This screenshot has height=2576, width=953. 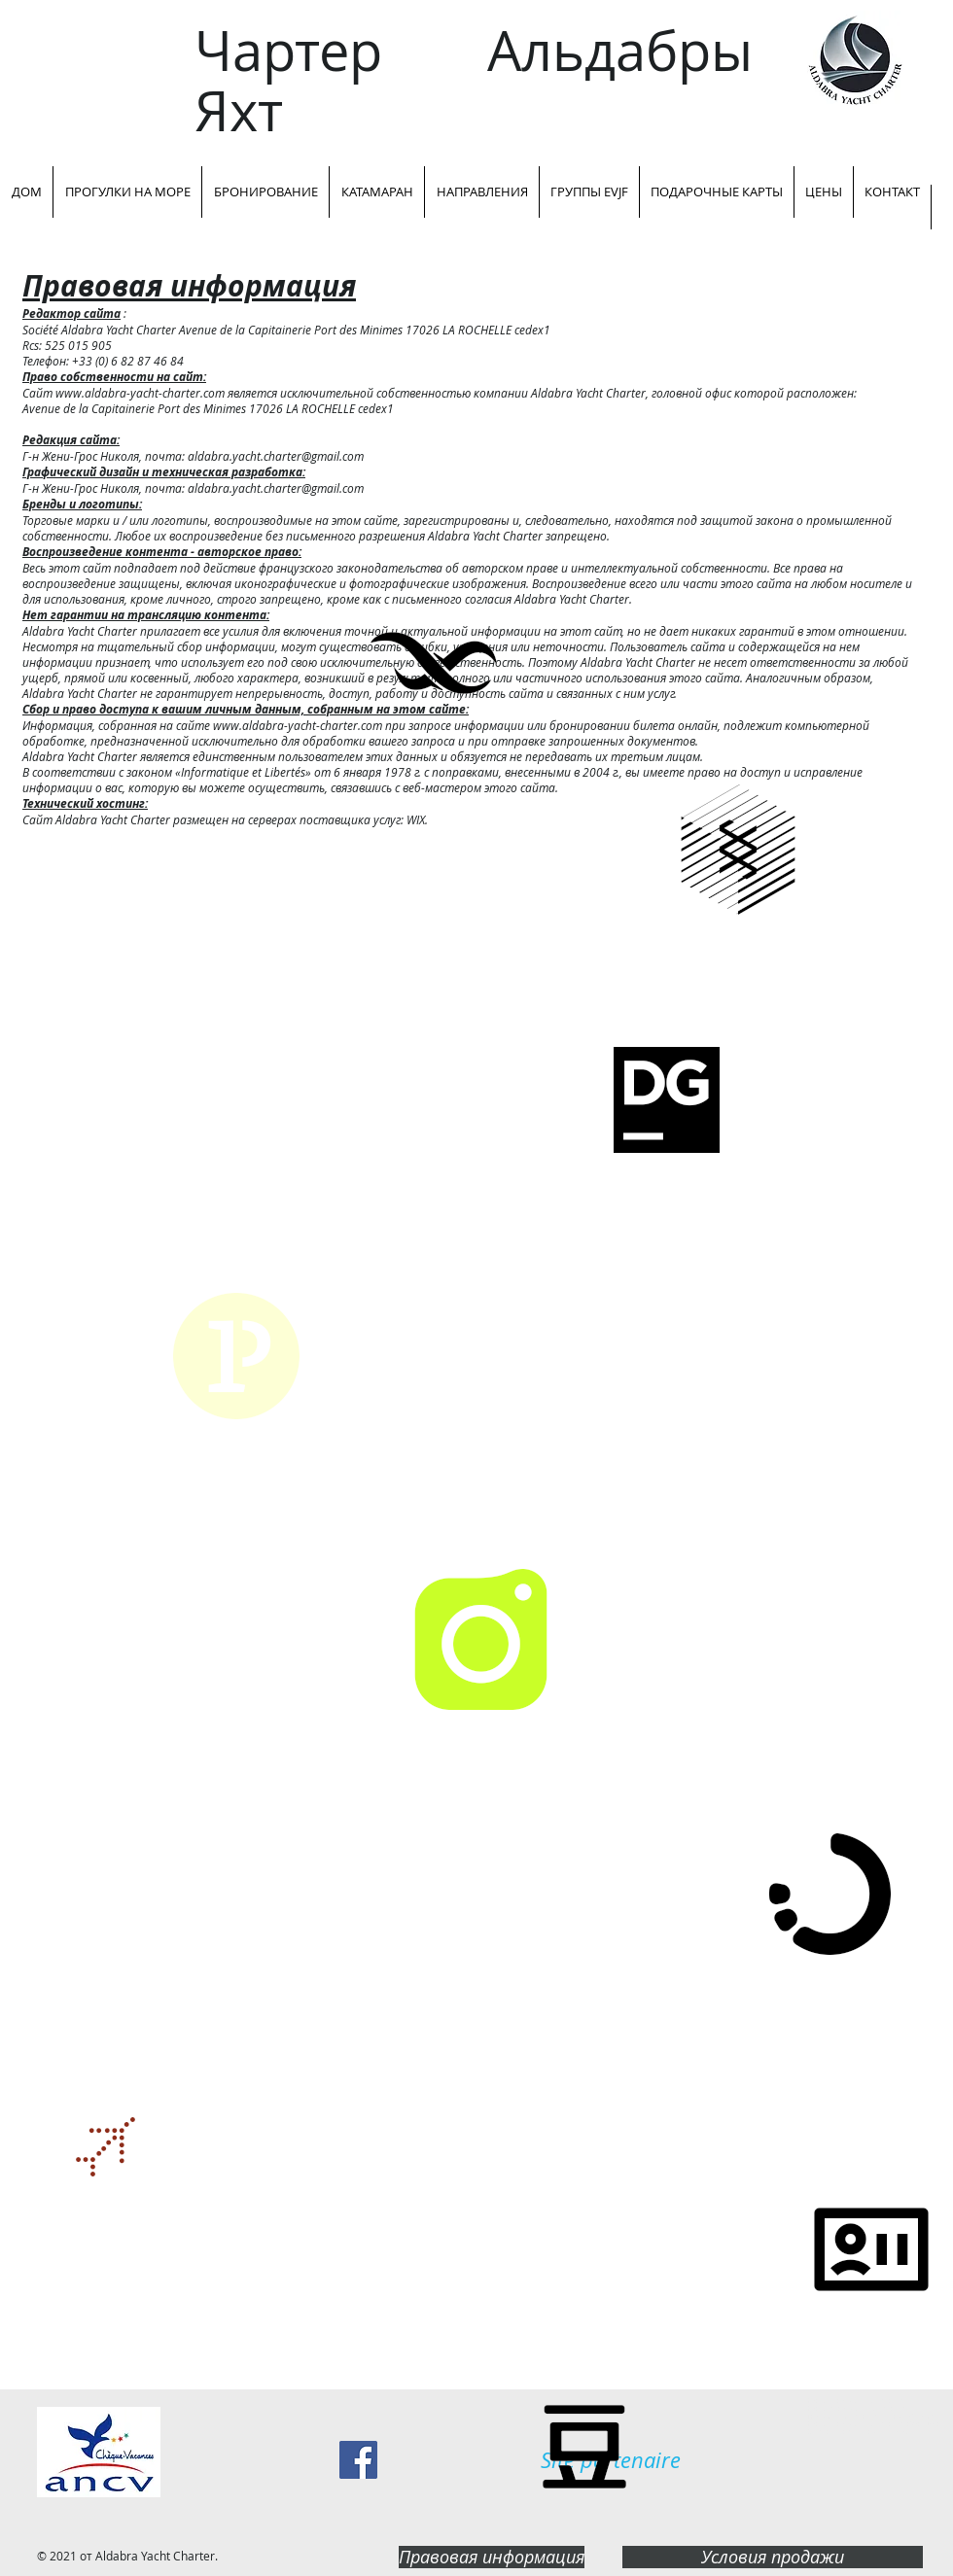 I want to click on parity substrate blockchain framework logo, so click(x=738, y=850).